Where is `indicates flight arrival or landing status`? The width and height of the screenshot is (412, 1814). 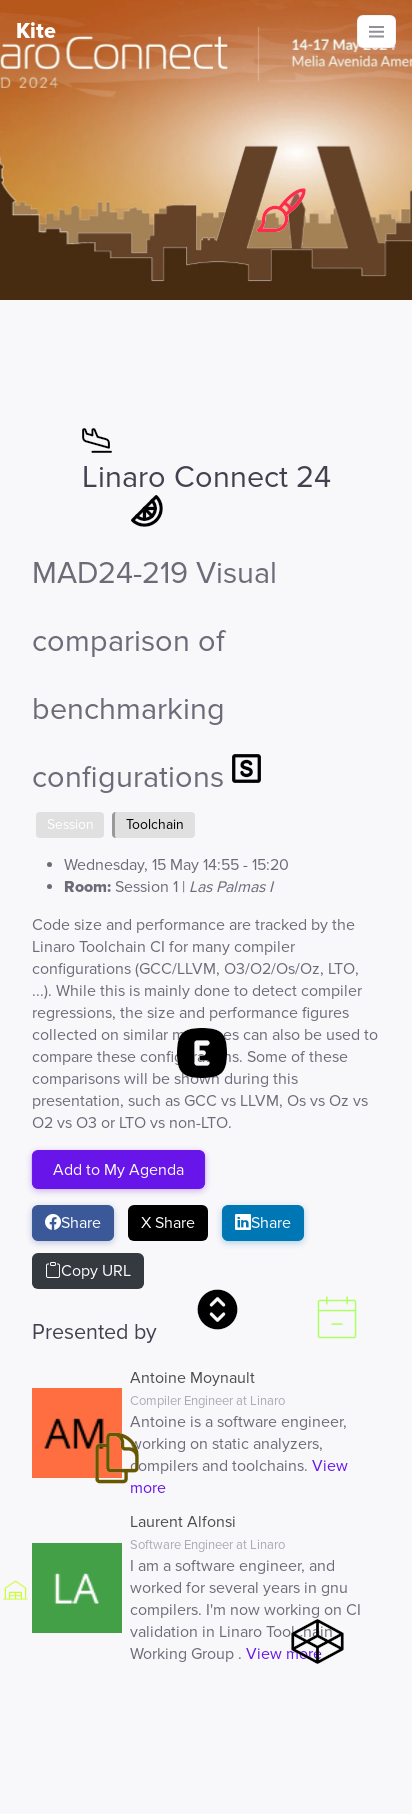 indicates flight arrival or landing status is located at coordinates (95, 440).